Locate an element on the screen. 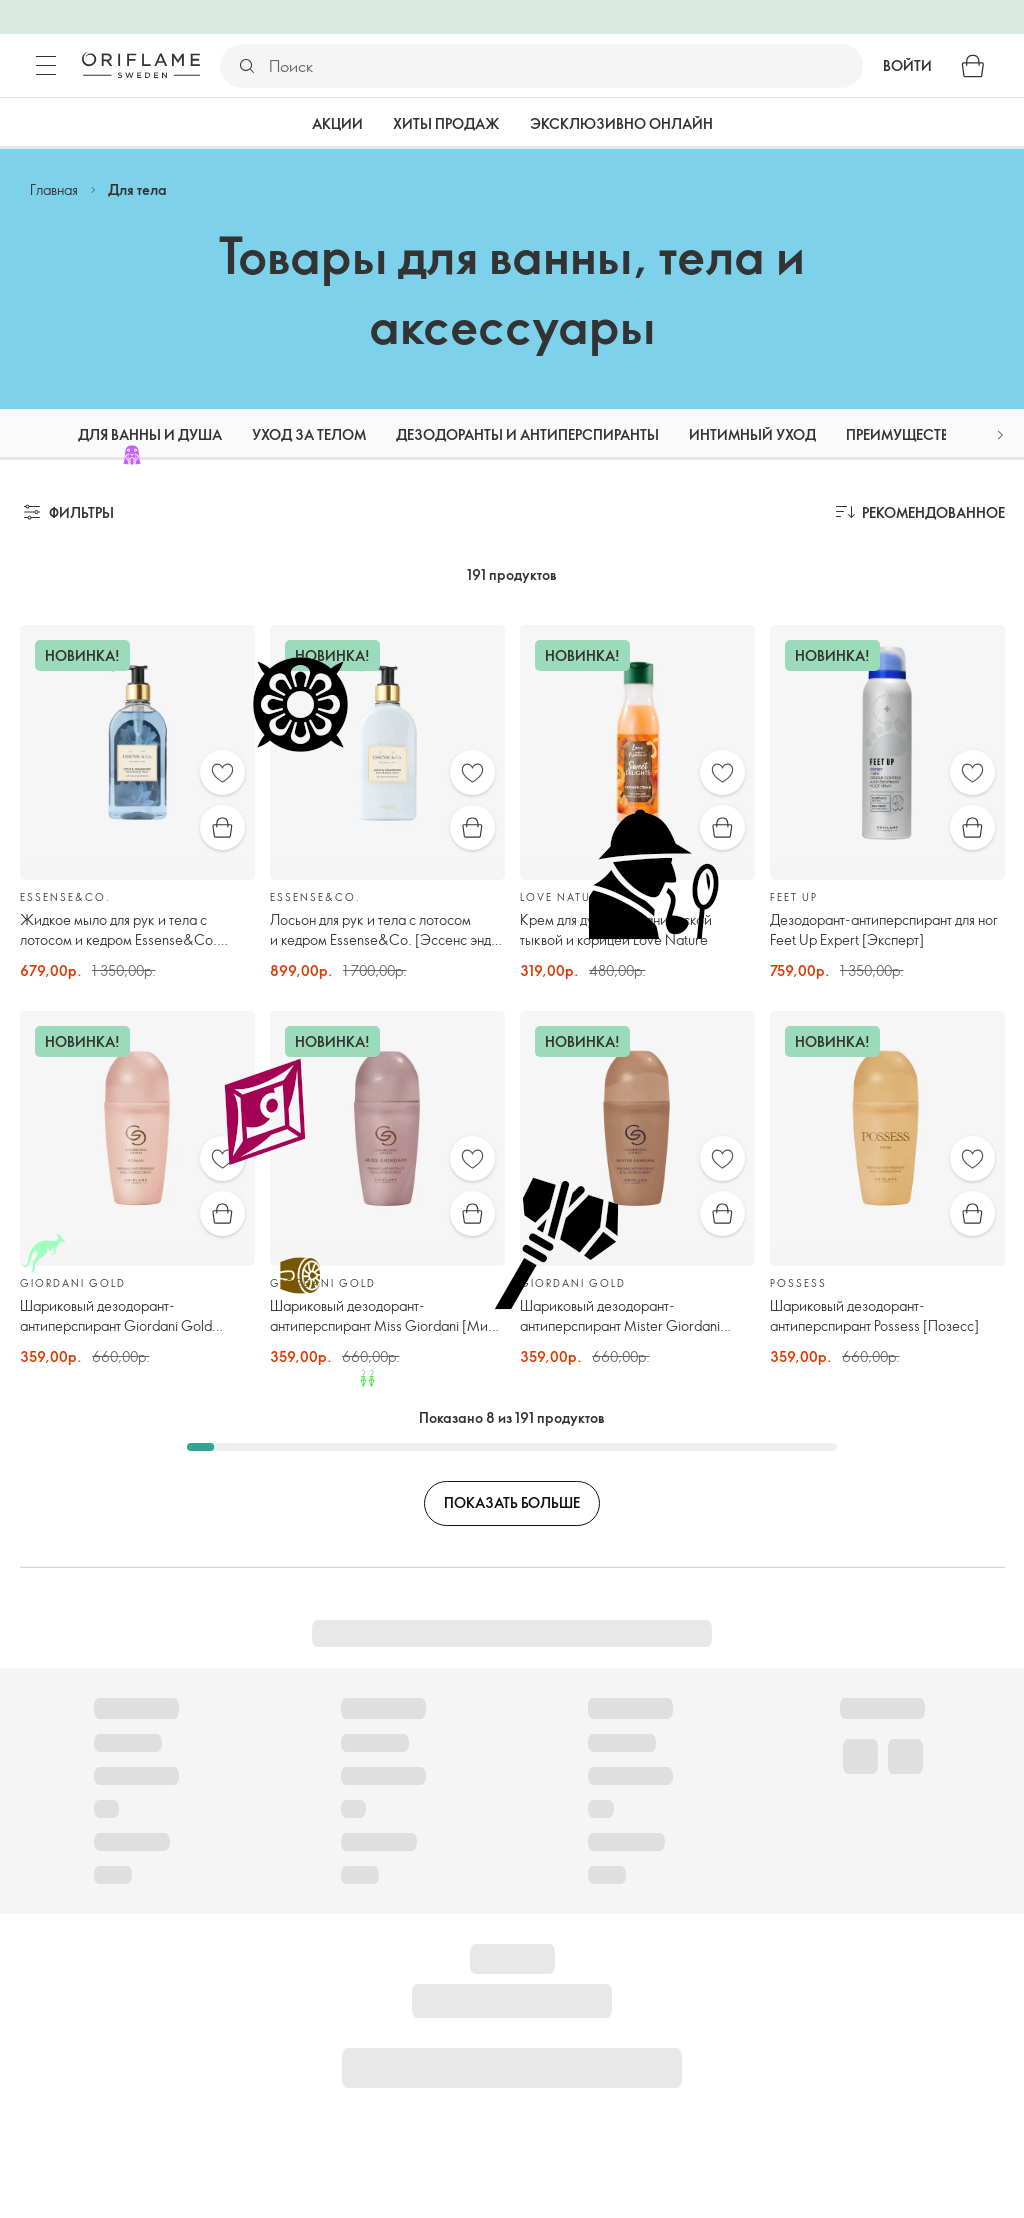 The width and height of the screenshot is (1024, 2218). view crystal earrings in inventory is located at coordinates (367, 1378).